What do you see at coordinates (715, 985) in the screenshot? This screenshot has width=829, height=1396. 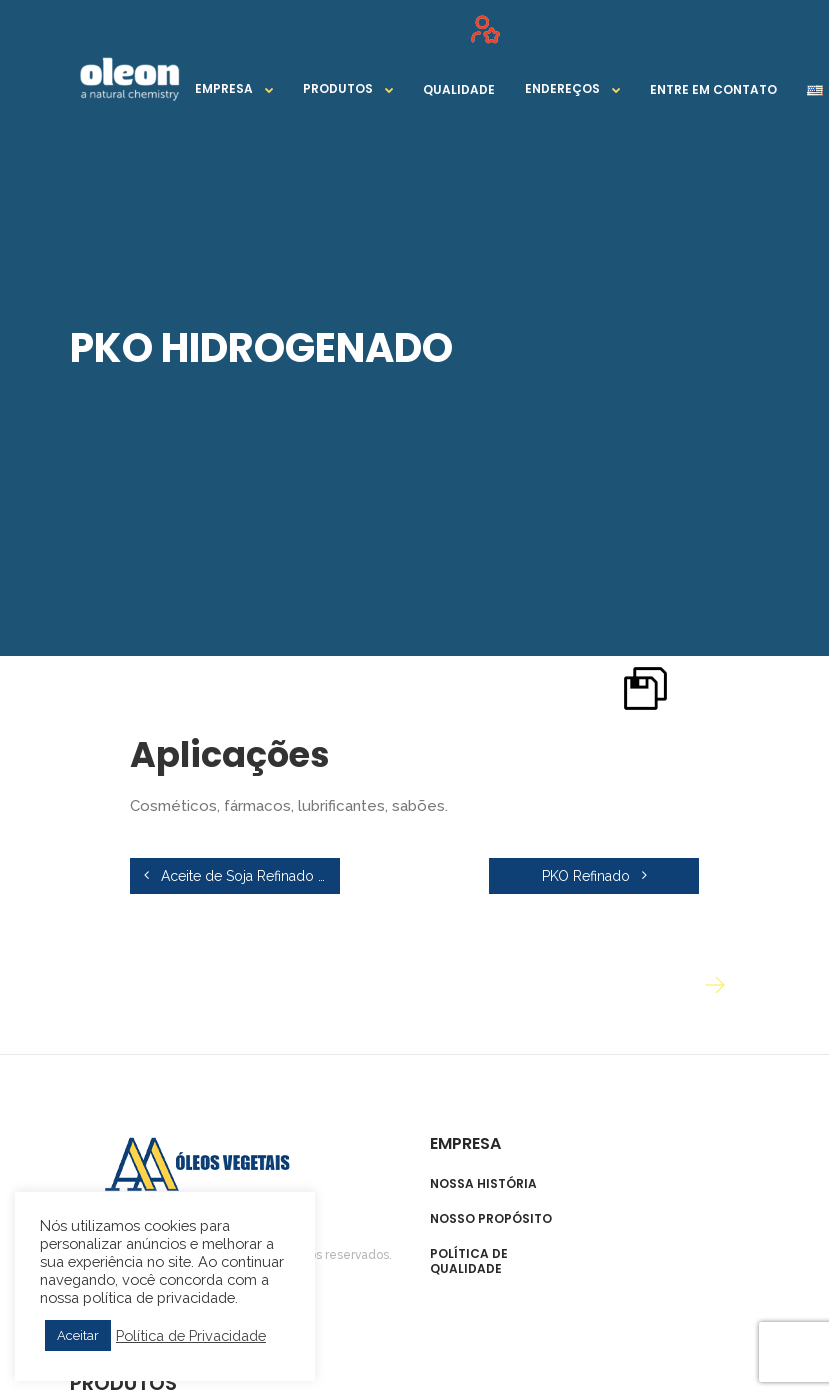 I see `navigate to the next item or page` at bounding box center [715, 985].